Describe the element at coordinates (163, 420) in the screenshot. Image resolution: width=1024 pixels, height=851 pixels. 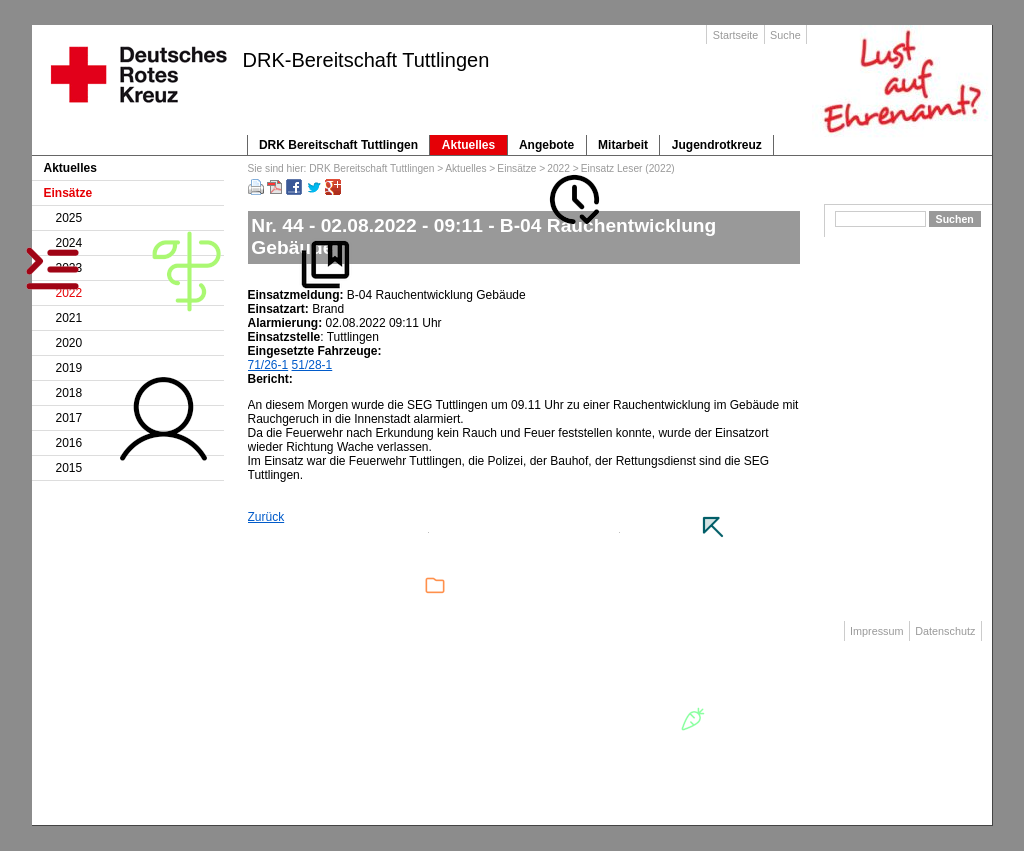
I see `view your profile` at that location.